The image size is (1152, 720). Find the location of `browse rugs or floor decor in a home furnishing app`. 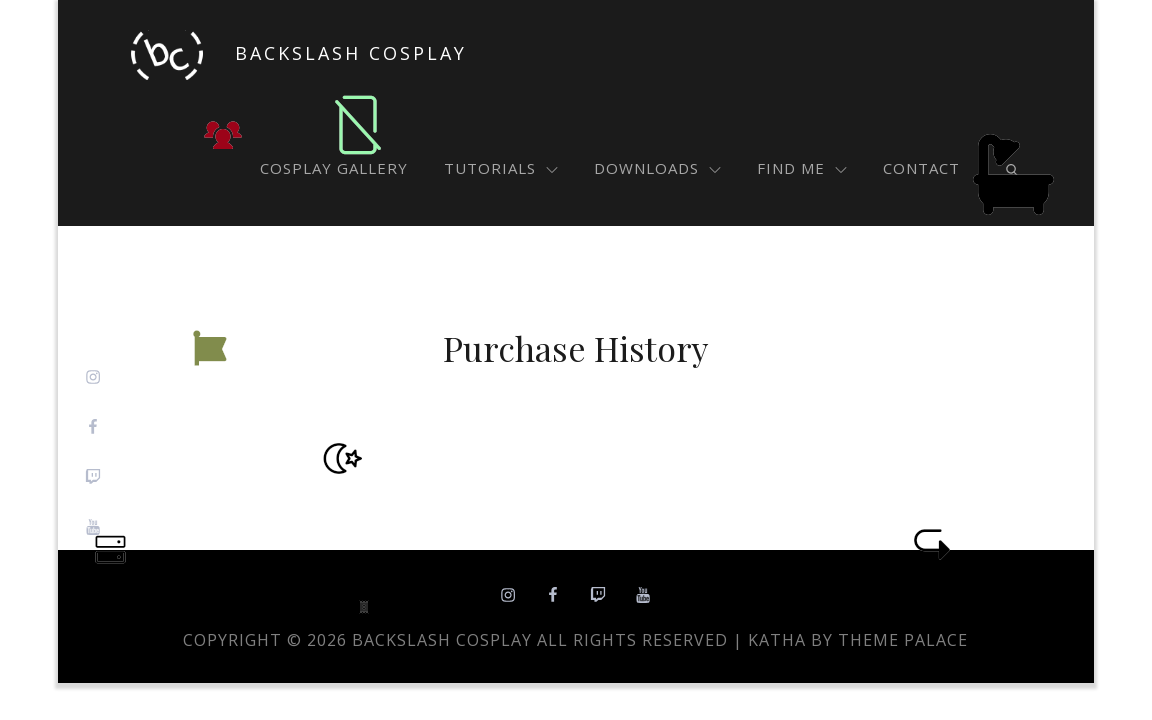

browse rugs or floor decor in a home furnishing app is located at coordinates (364, 607).